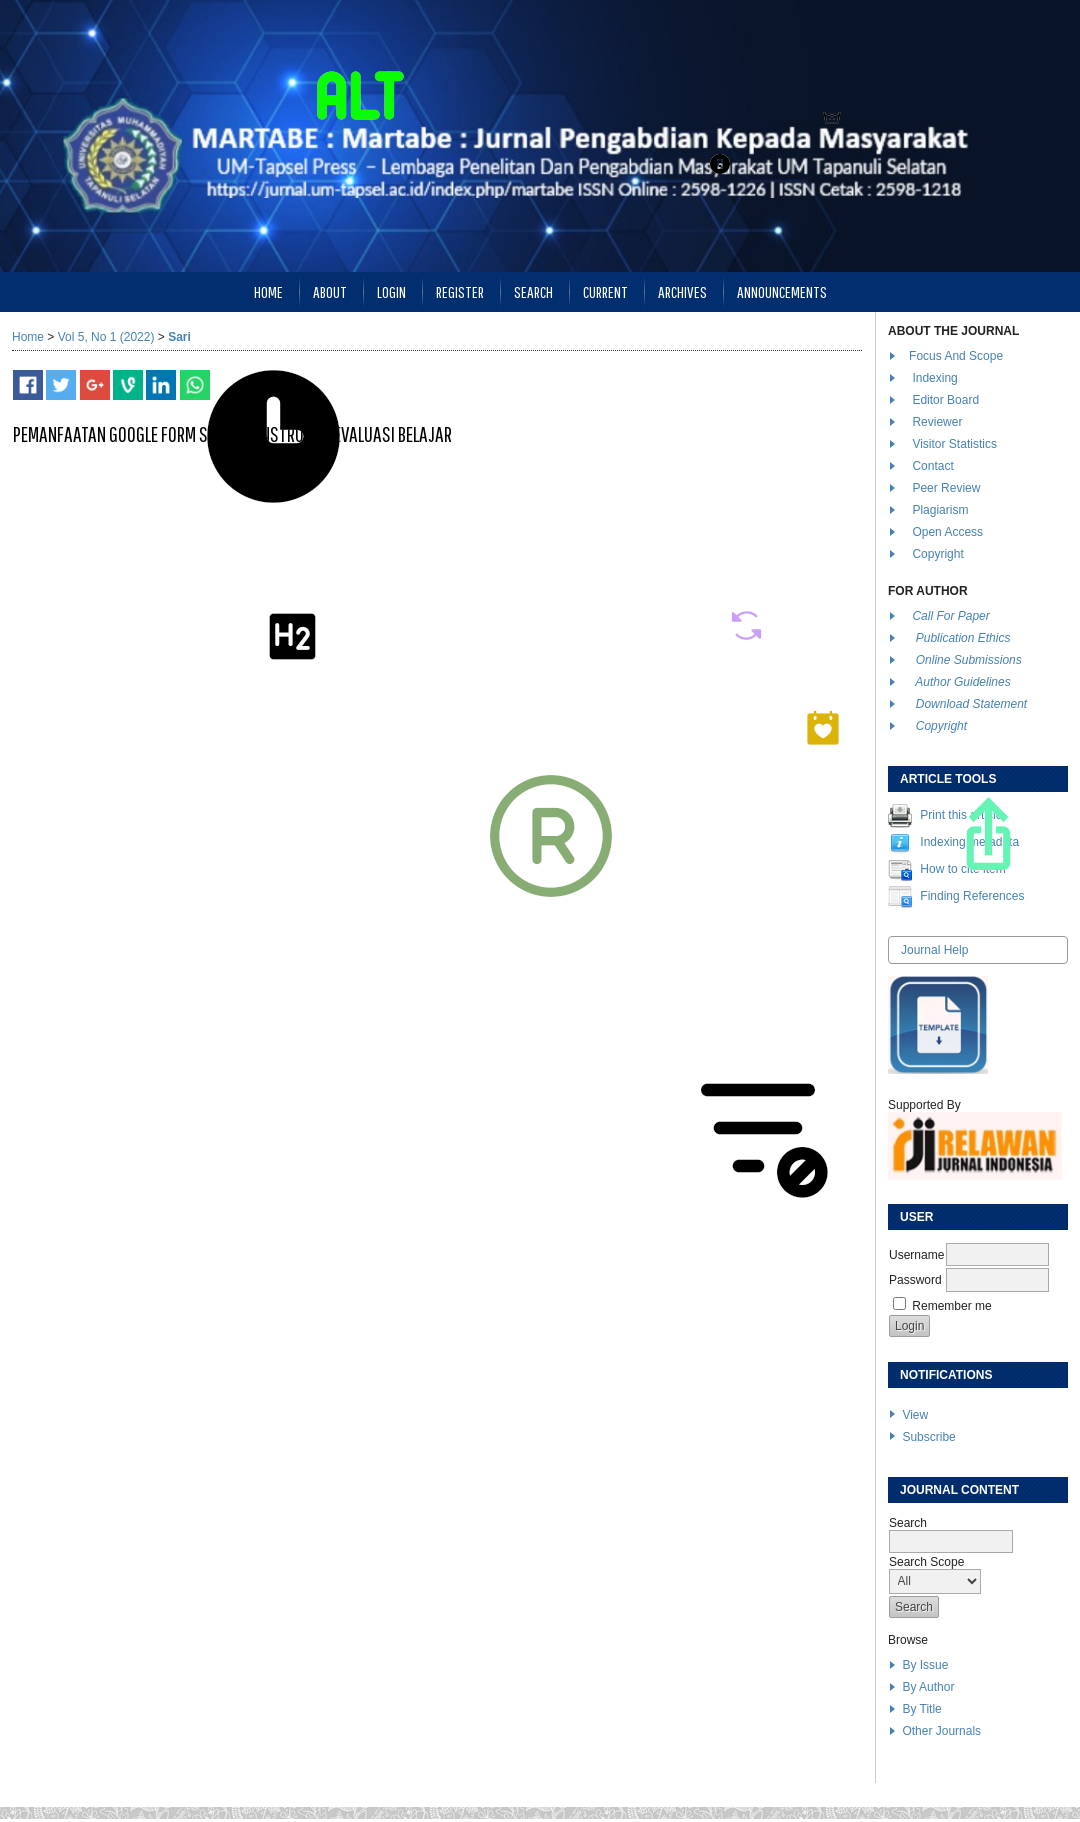 The image size is (1080, 1822). What do you see at coordinates (758, 1128) in the screenshot?
I see `clear or cancel active filters` at bounding box center [758, 1128].